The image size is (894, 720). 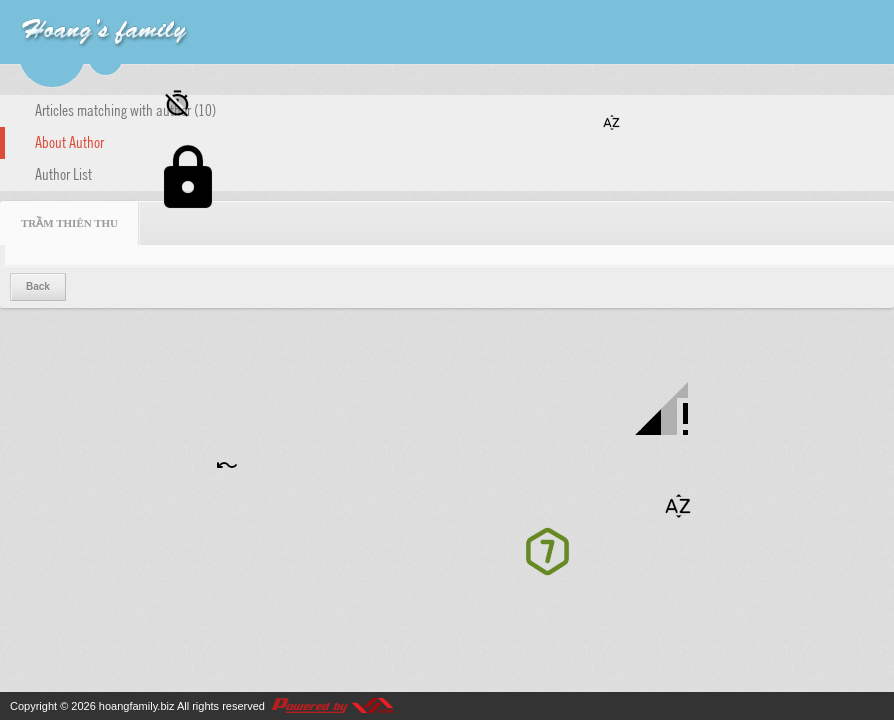 I want to click on undo or revert previous action, so click(x=227, y=465).